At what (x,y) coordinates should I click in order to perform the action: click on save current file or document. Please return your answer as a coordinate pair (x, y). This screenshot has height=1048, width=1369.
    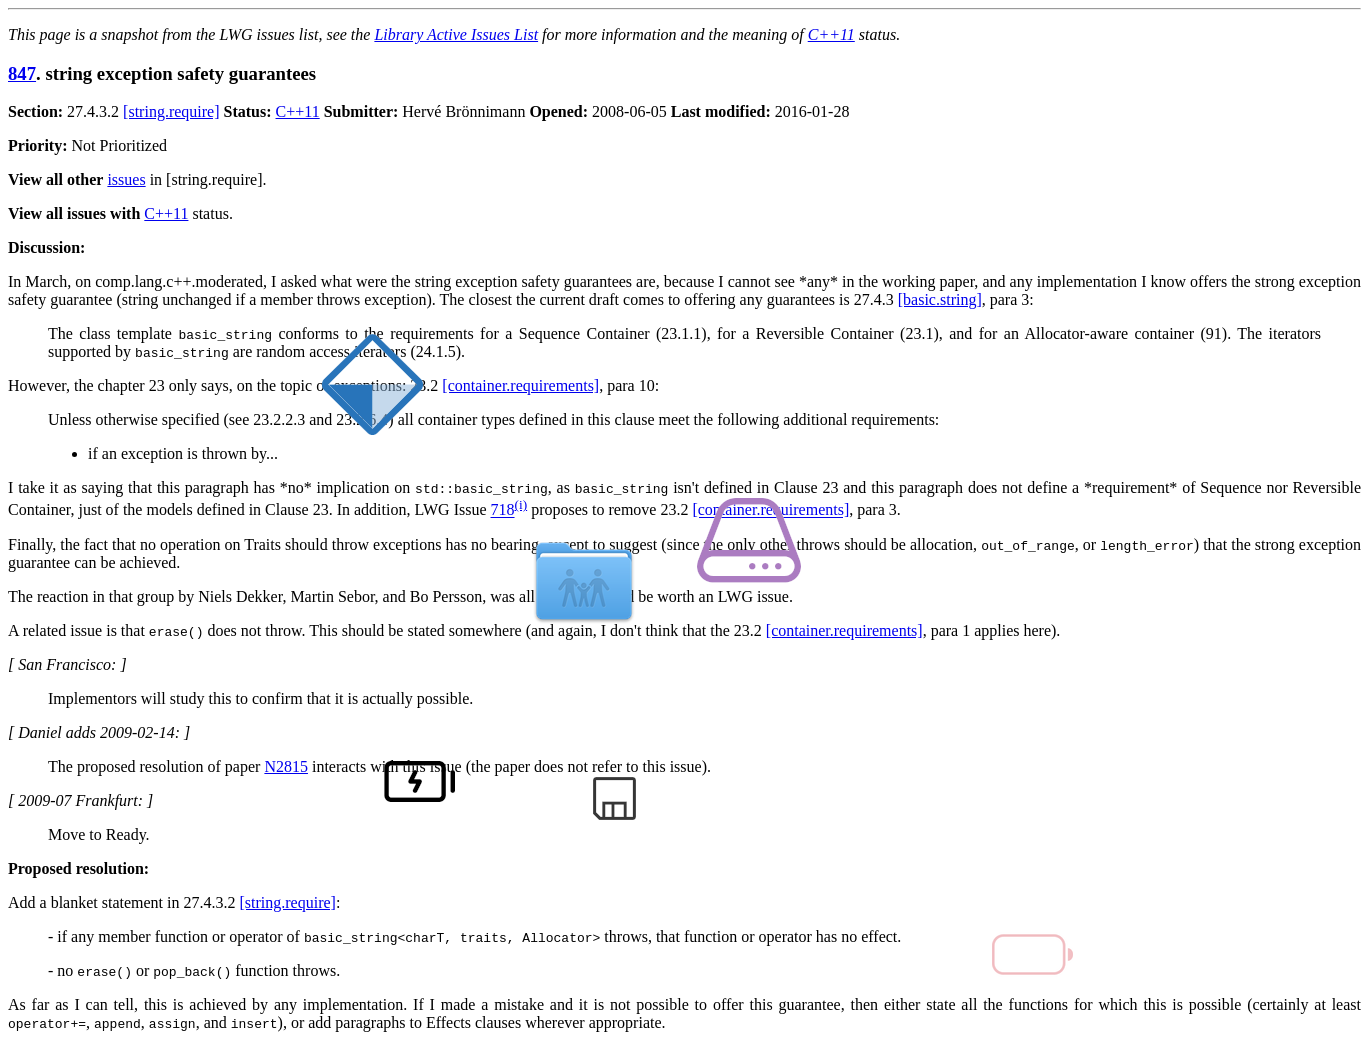
    Looking at the image, I should click on (614, 798).